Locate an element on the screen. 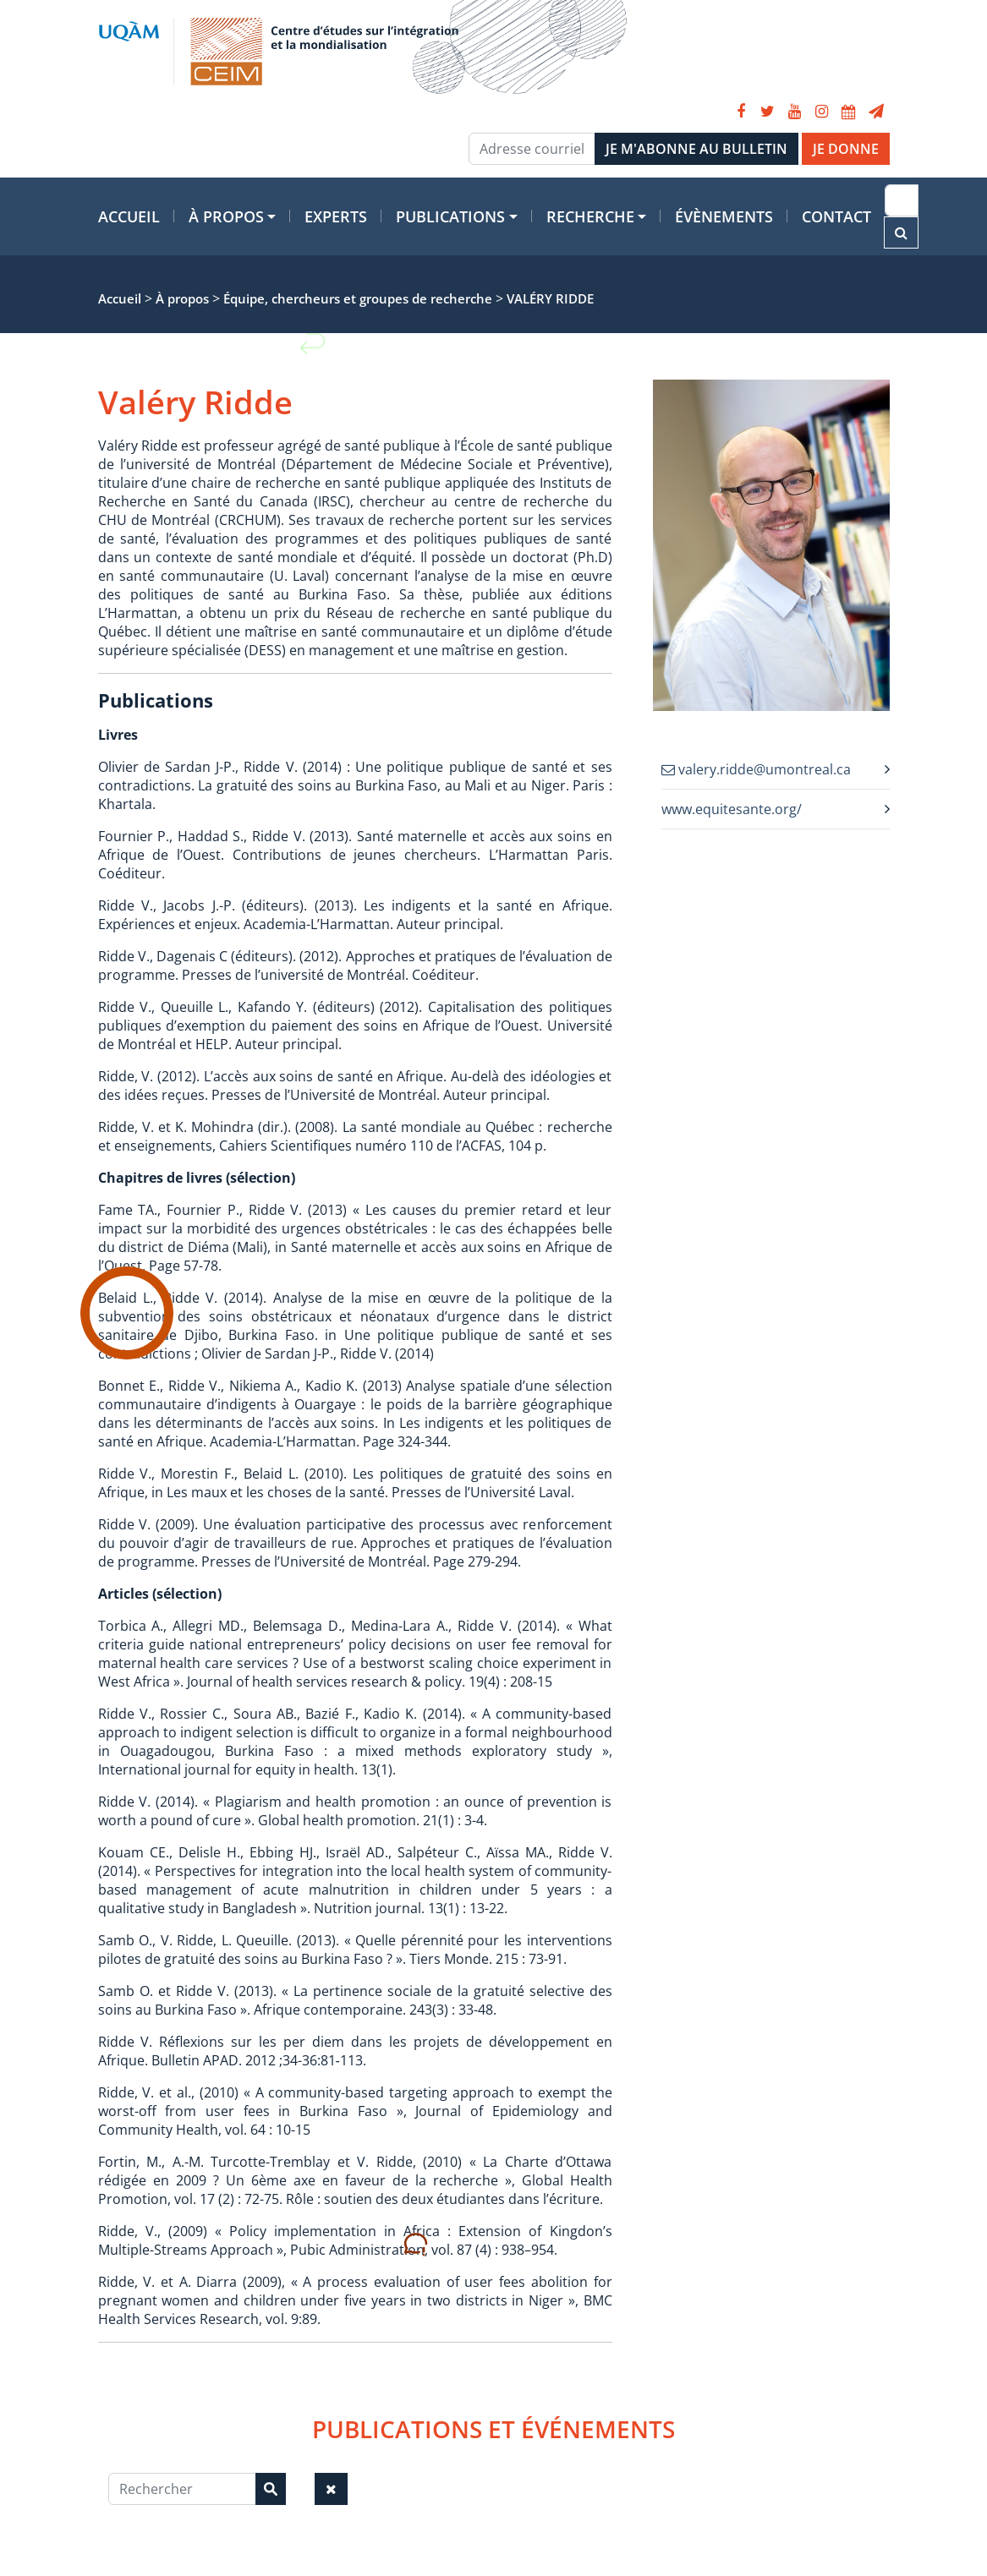  undo or revert to previous action is located at coordinates (312, 342).